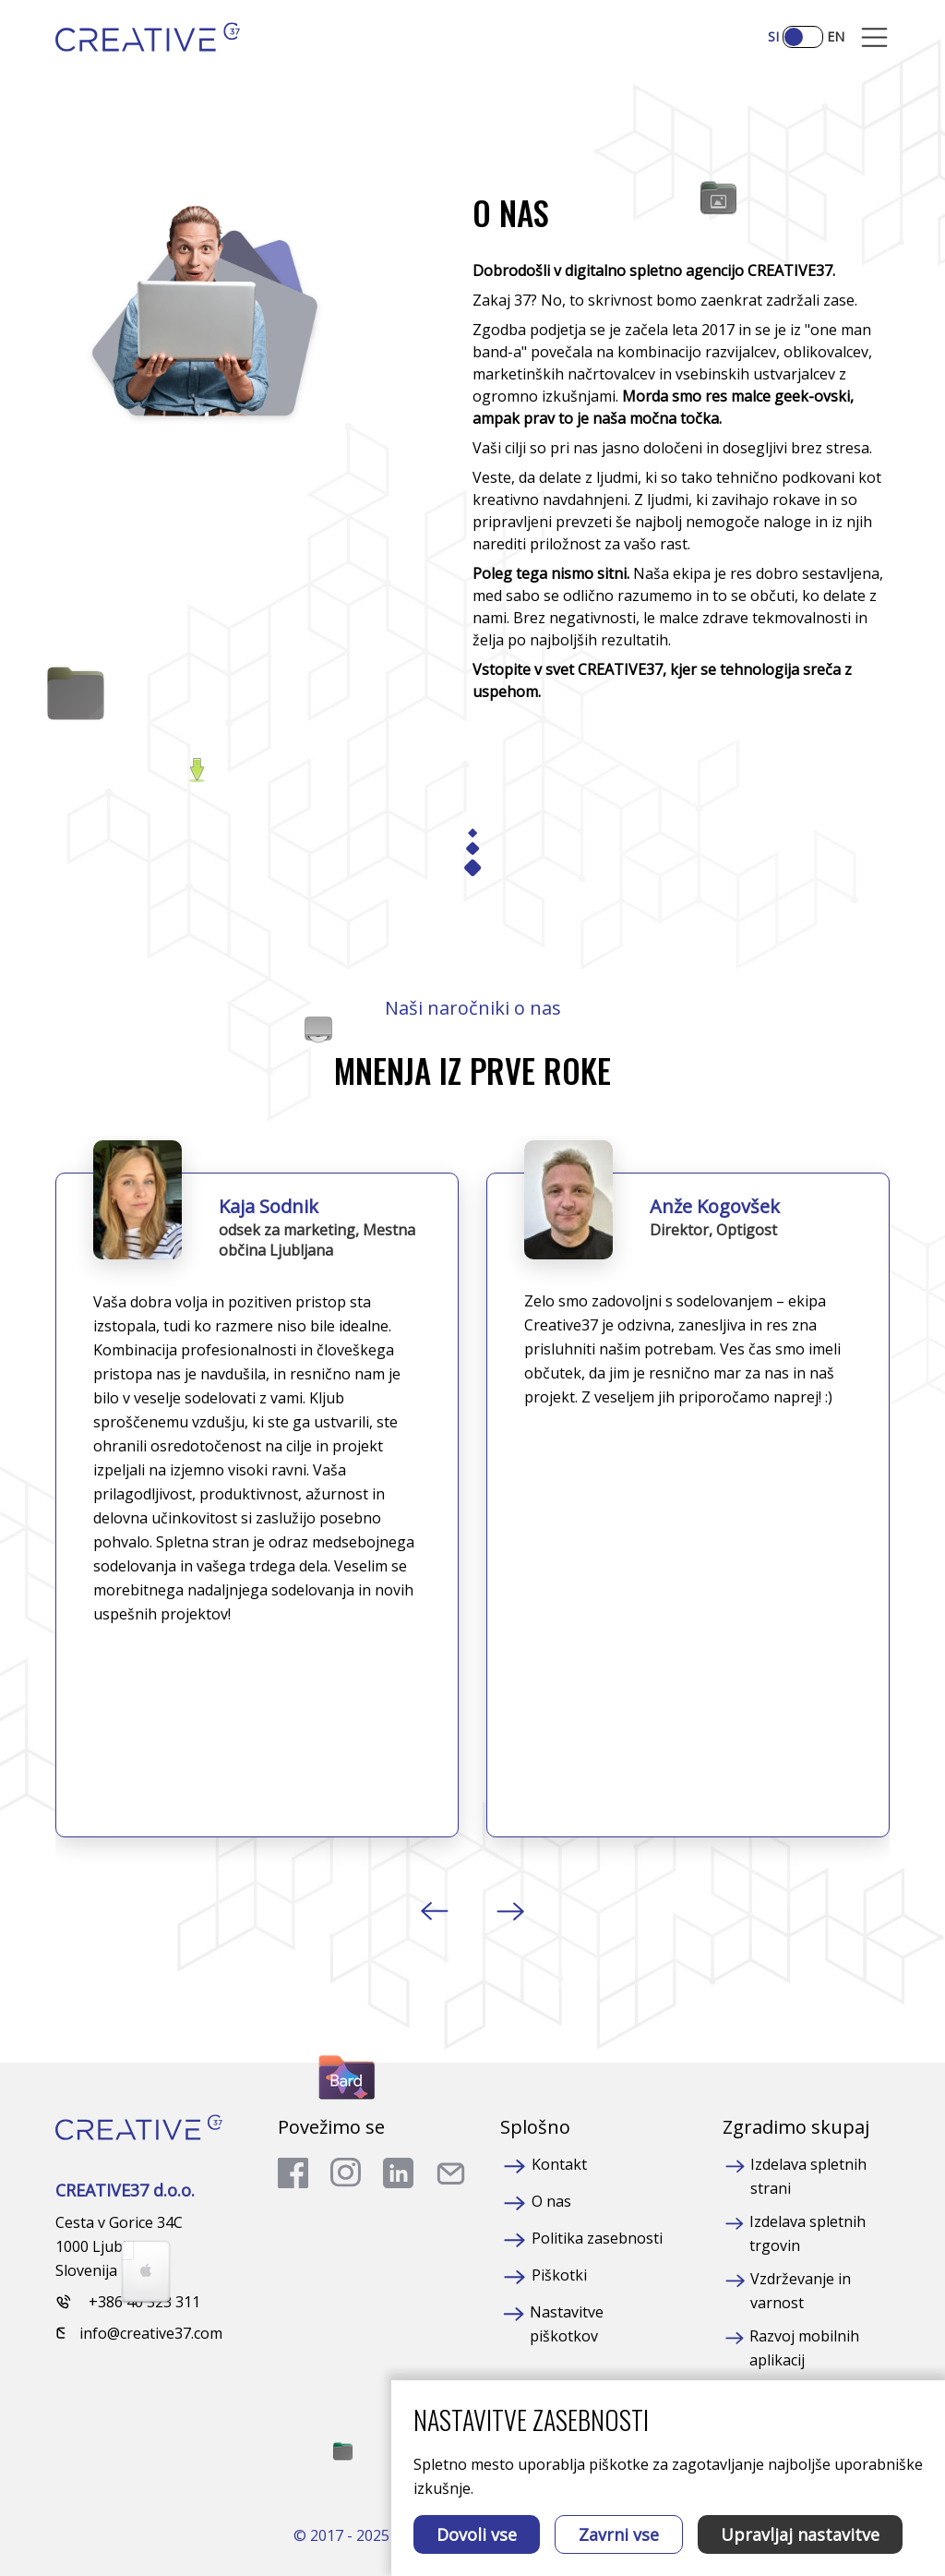  Describe the element at coordinates (197, 770) in the screenshot. I see `save the current file or document` at that location.